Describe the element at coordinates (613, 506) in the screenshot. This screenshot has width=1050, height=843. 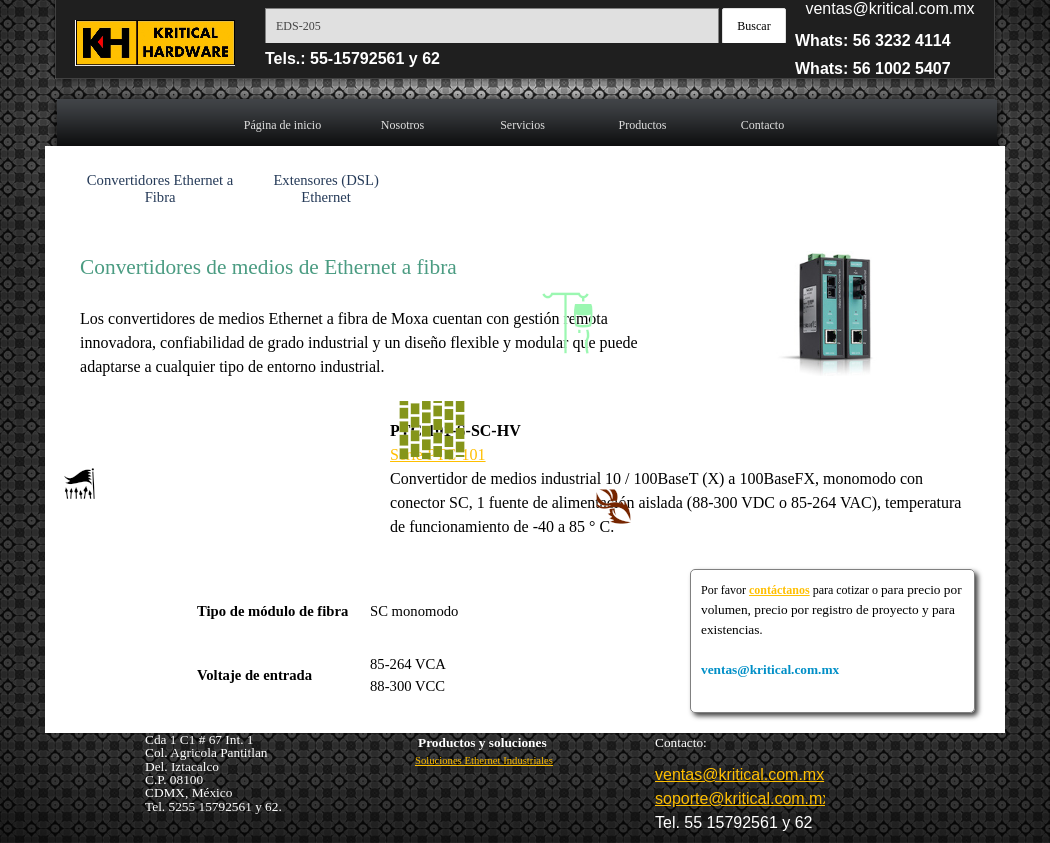
I see `indicates a claw attack or slash ability` at that location.